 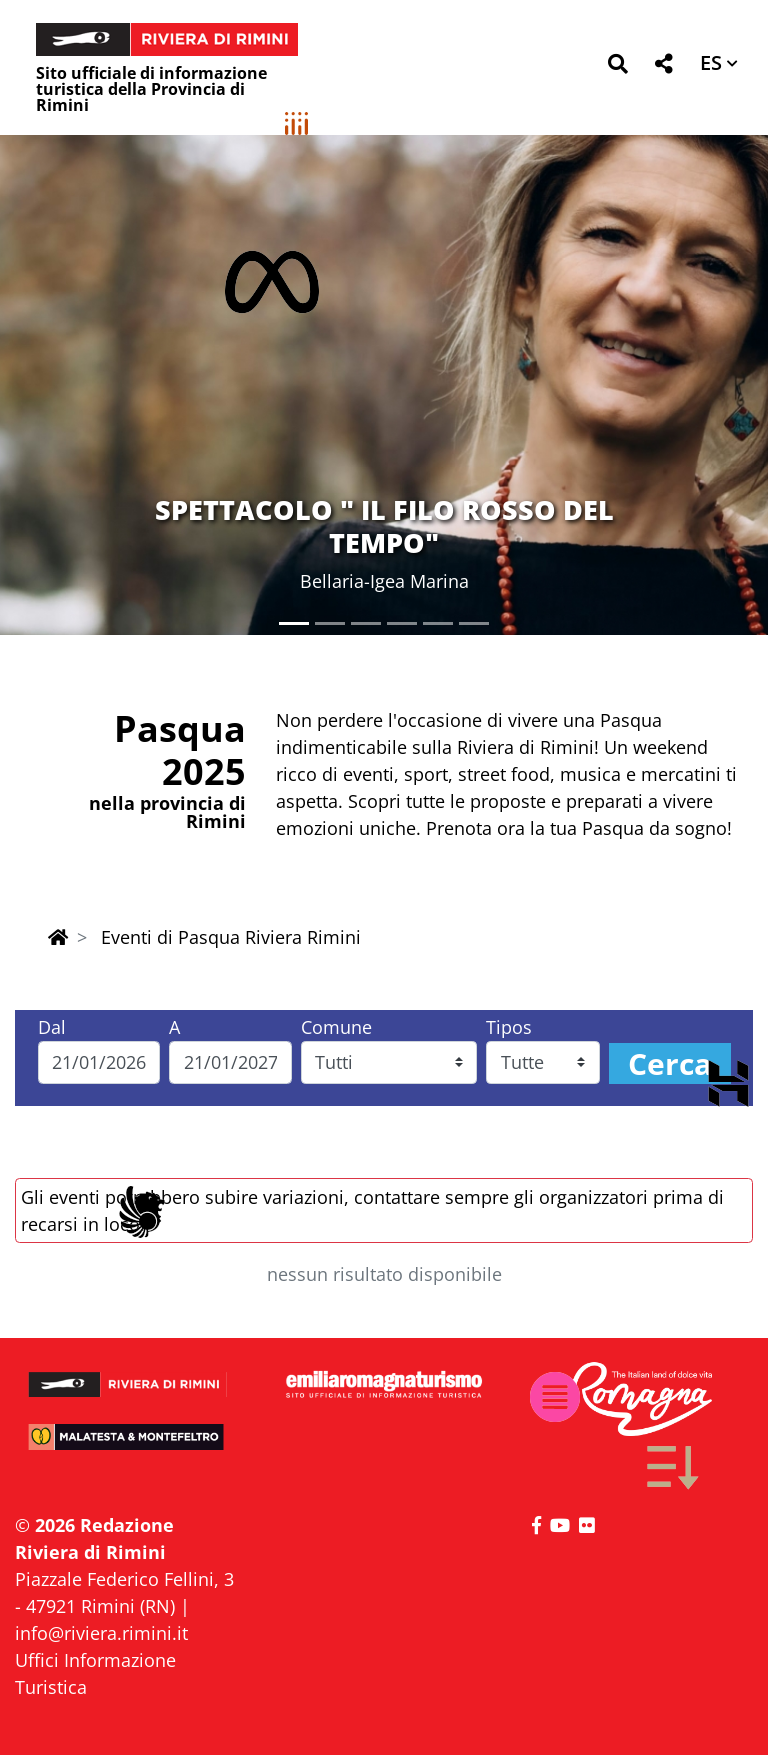 What do you see at coordinates (142, 1212) in the screenshot?
I see `lion air airline logo` at bounding box center [142, 1212].